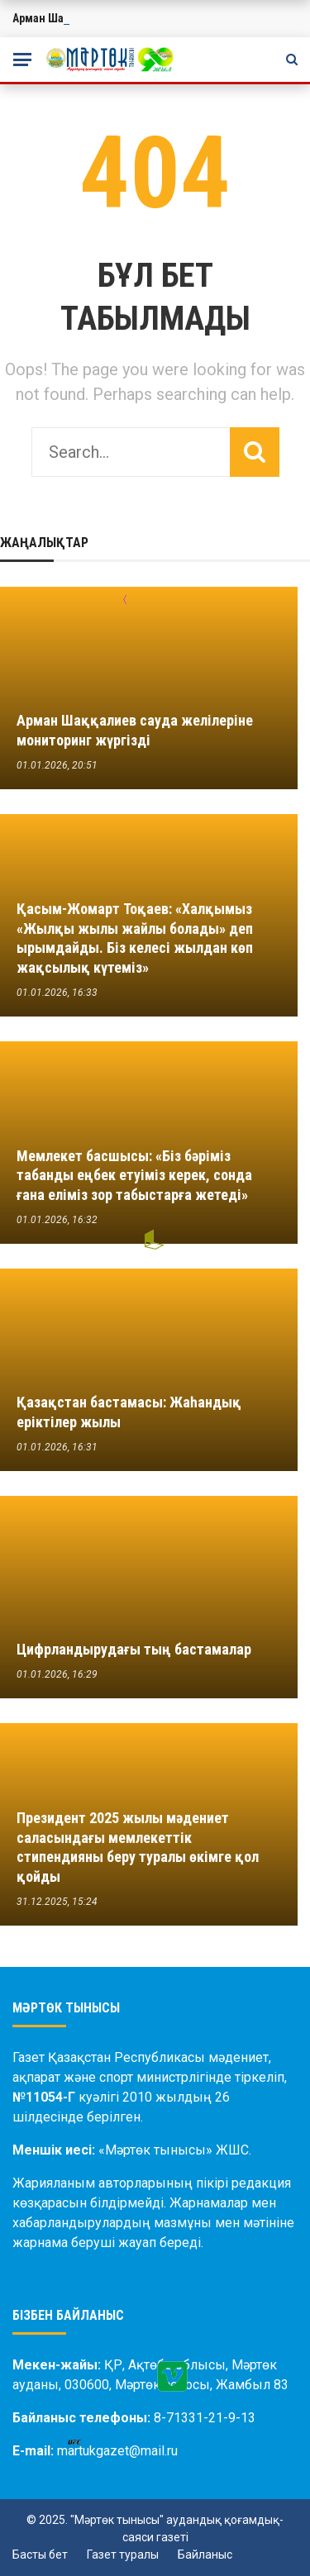 This screenshot has height=2576, width=310. Describe the element at coordinates (125, 599) in the screenshot. I see `go back to the previous screen` at that location.